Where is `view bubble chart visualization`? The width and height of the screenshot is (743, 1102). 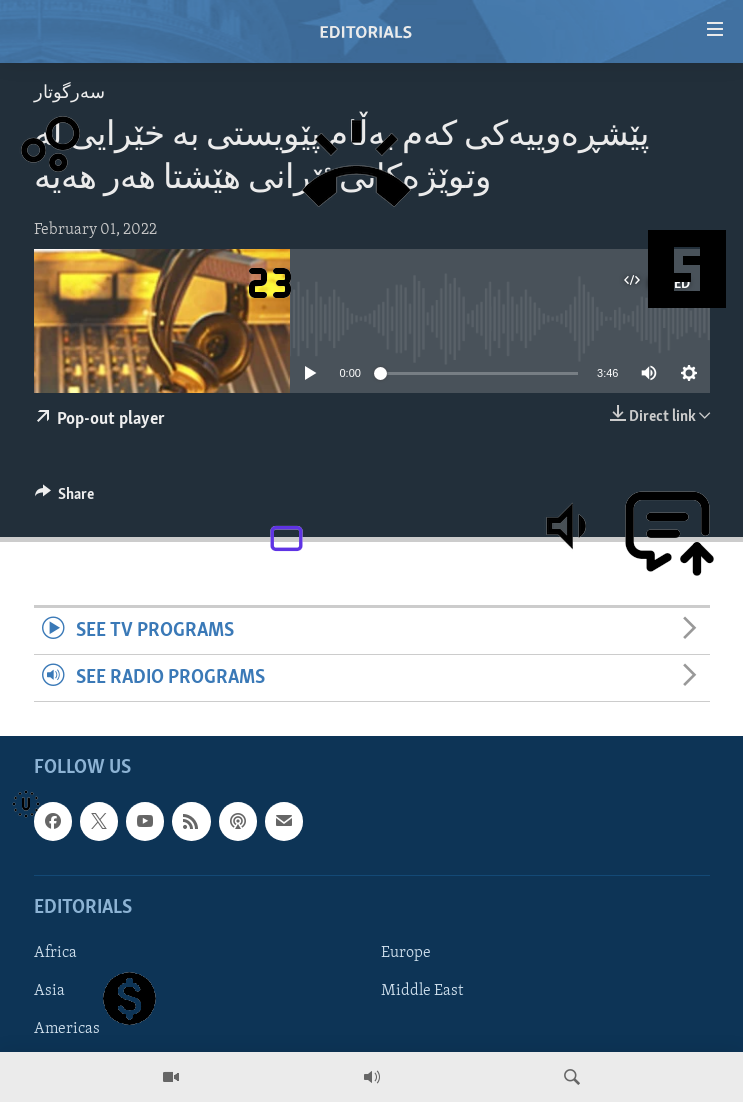 view bubble chart visualization is located at coordinates (49, 144).